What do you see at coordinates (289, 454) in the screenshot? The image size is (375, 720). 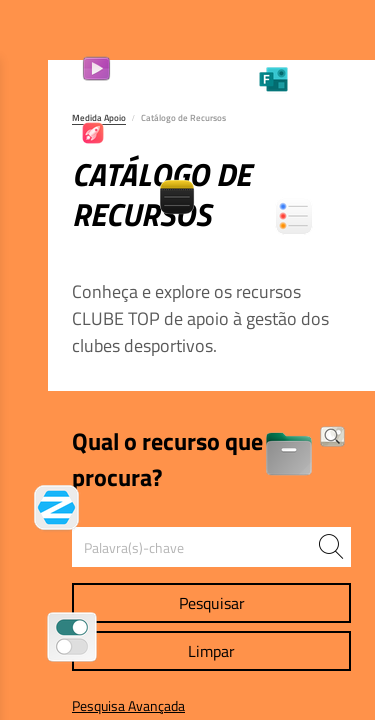 I see `open the file manager application` at bounding box center [289, 454].